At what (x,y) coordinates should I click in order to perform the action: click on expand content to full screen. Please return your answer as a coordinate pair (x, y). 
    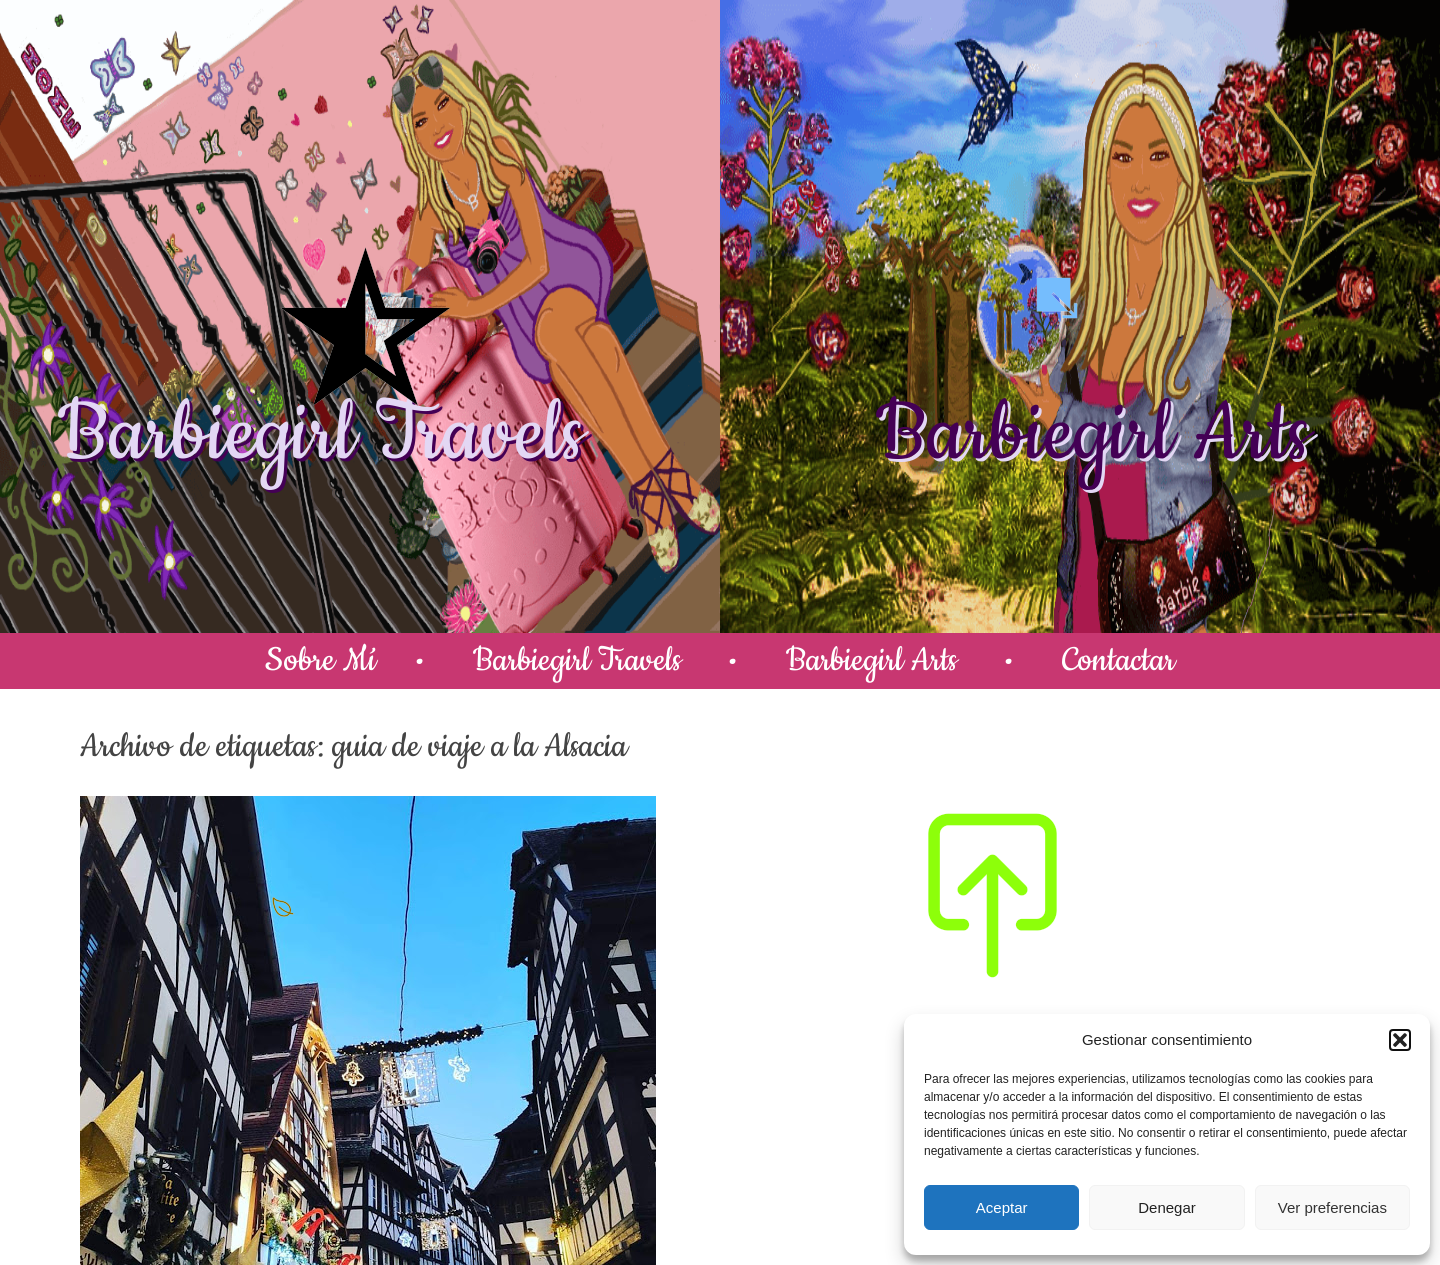
    Looking at the image, I should click on (1057, 298).